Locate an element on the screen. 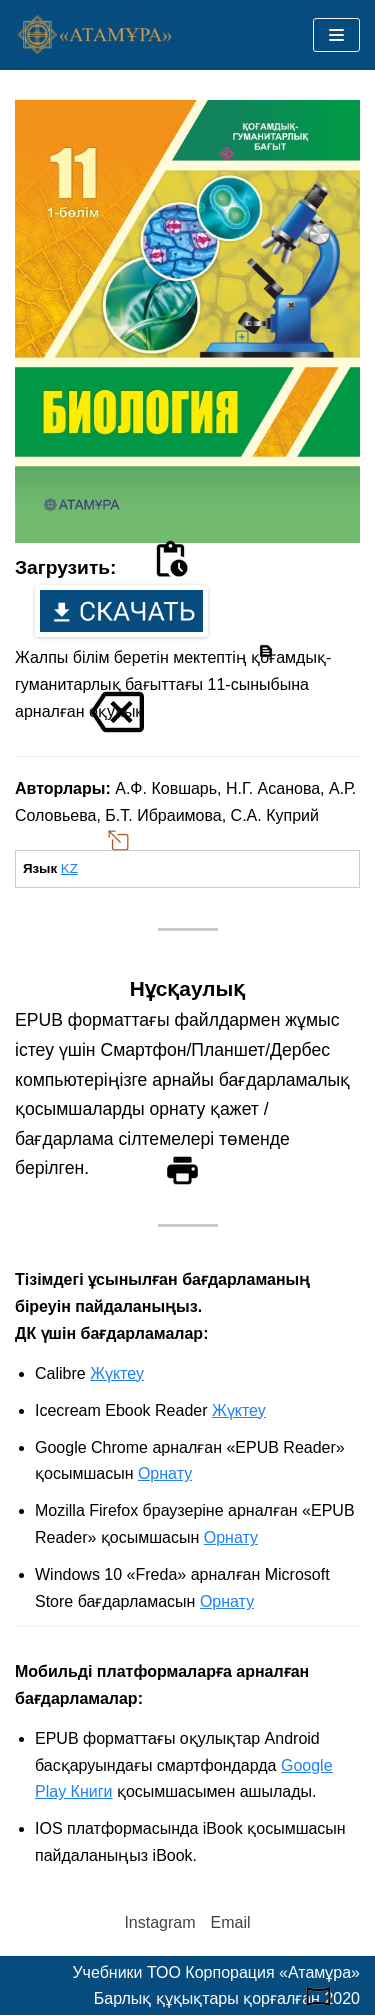 Image resolution: width=375 pixels, height=2015 pixels. add a new item or entry is located at coordinates (242, 337).